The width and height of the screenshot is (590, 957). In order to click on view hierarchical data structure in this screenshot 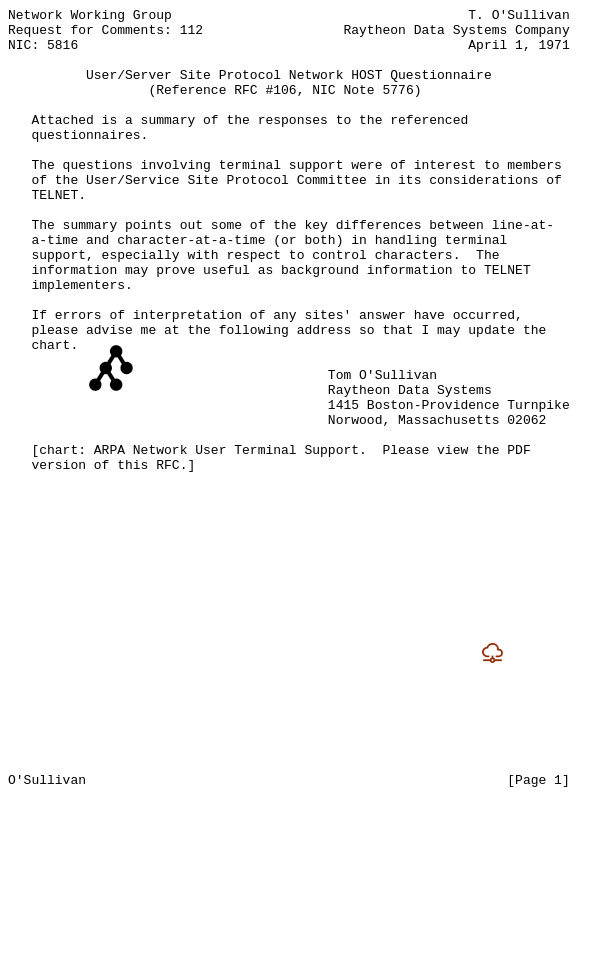, I will do `click(112, 368)`.